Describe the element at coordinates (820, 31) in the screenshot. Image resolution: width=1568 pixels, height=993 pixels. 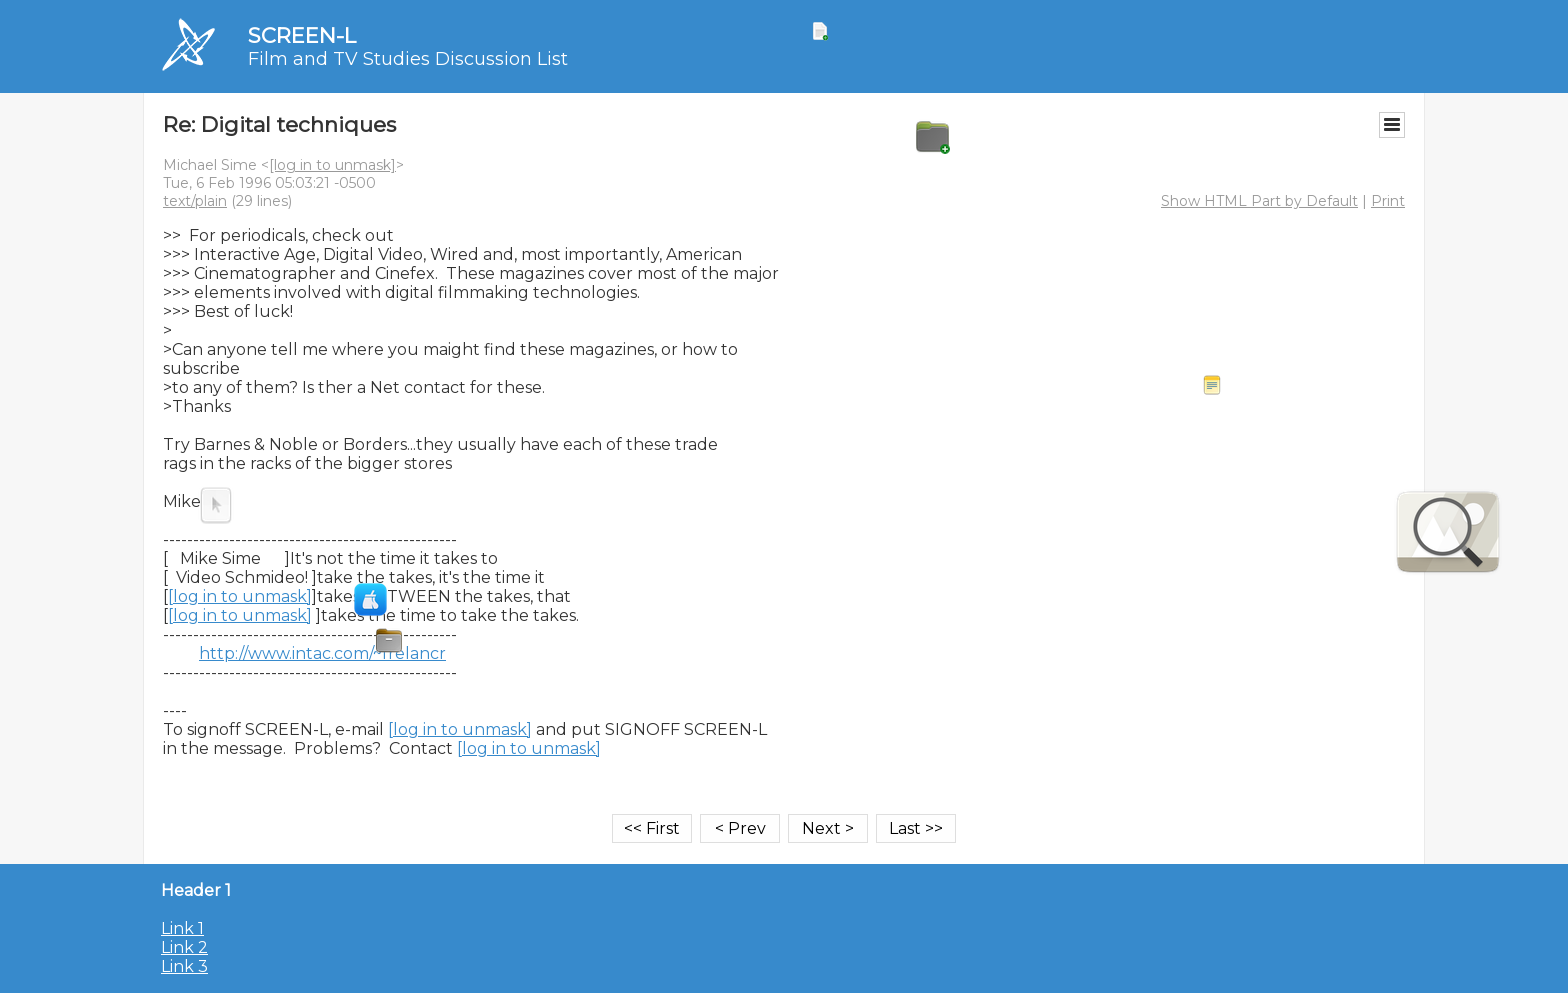
I see `create a new document` at that location.